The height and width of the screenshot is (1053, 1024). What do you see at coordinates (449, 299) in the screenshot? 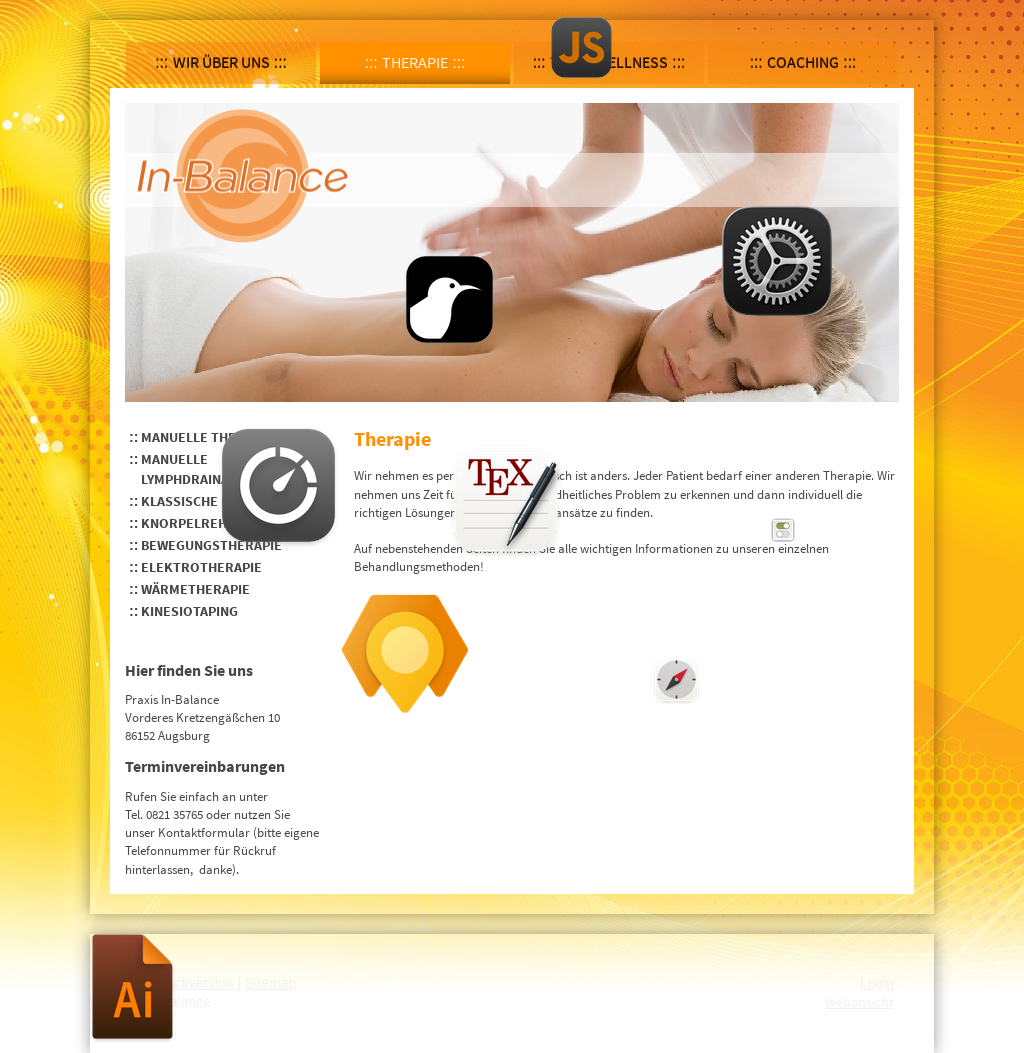
I see `open cinny matrix messaging client` at bounding box center [449, 299].